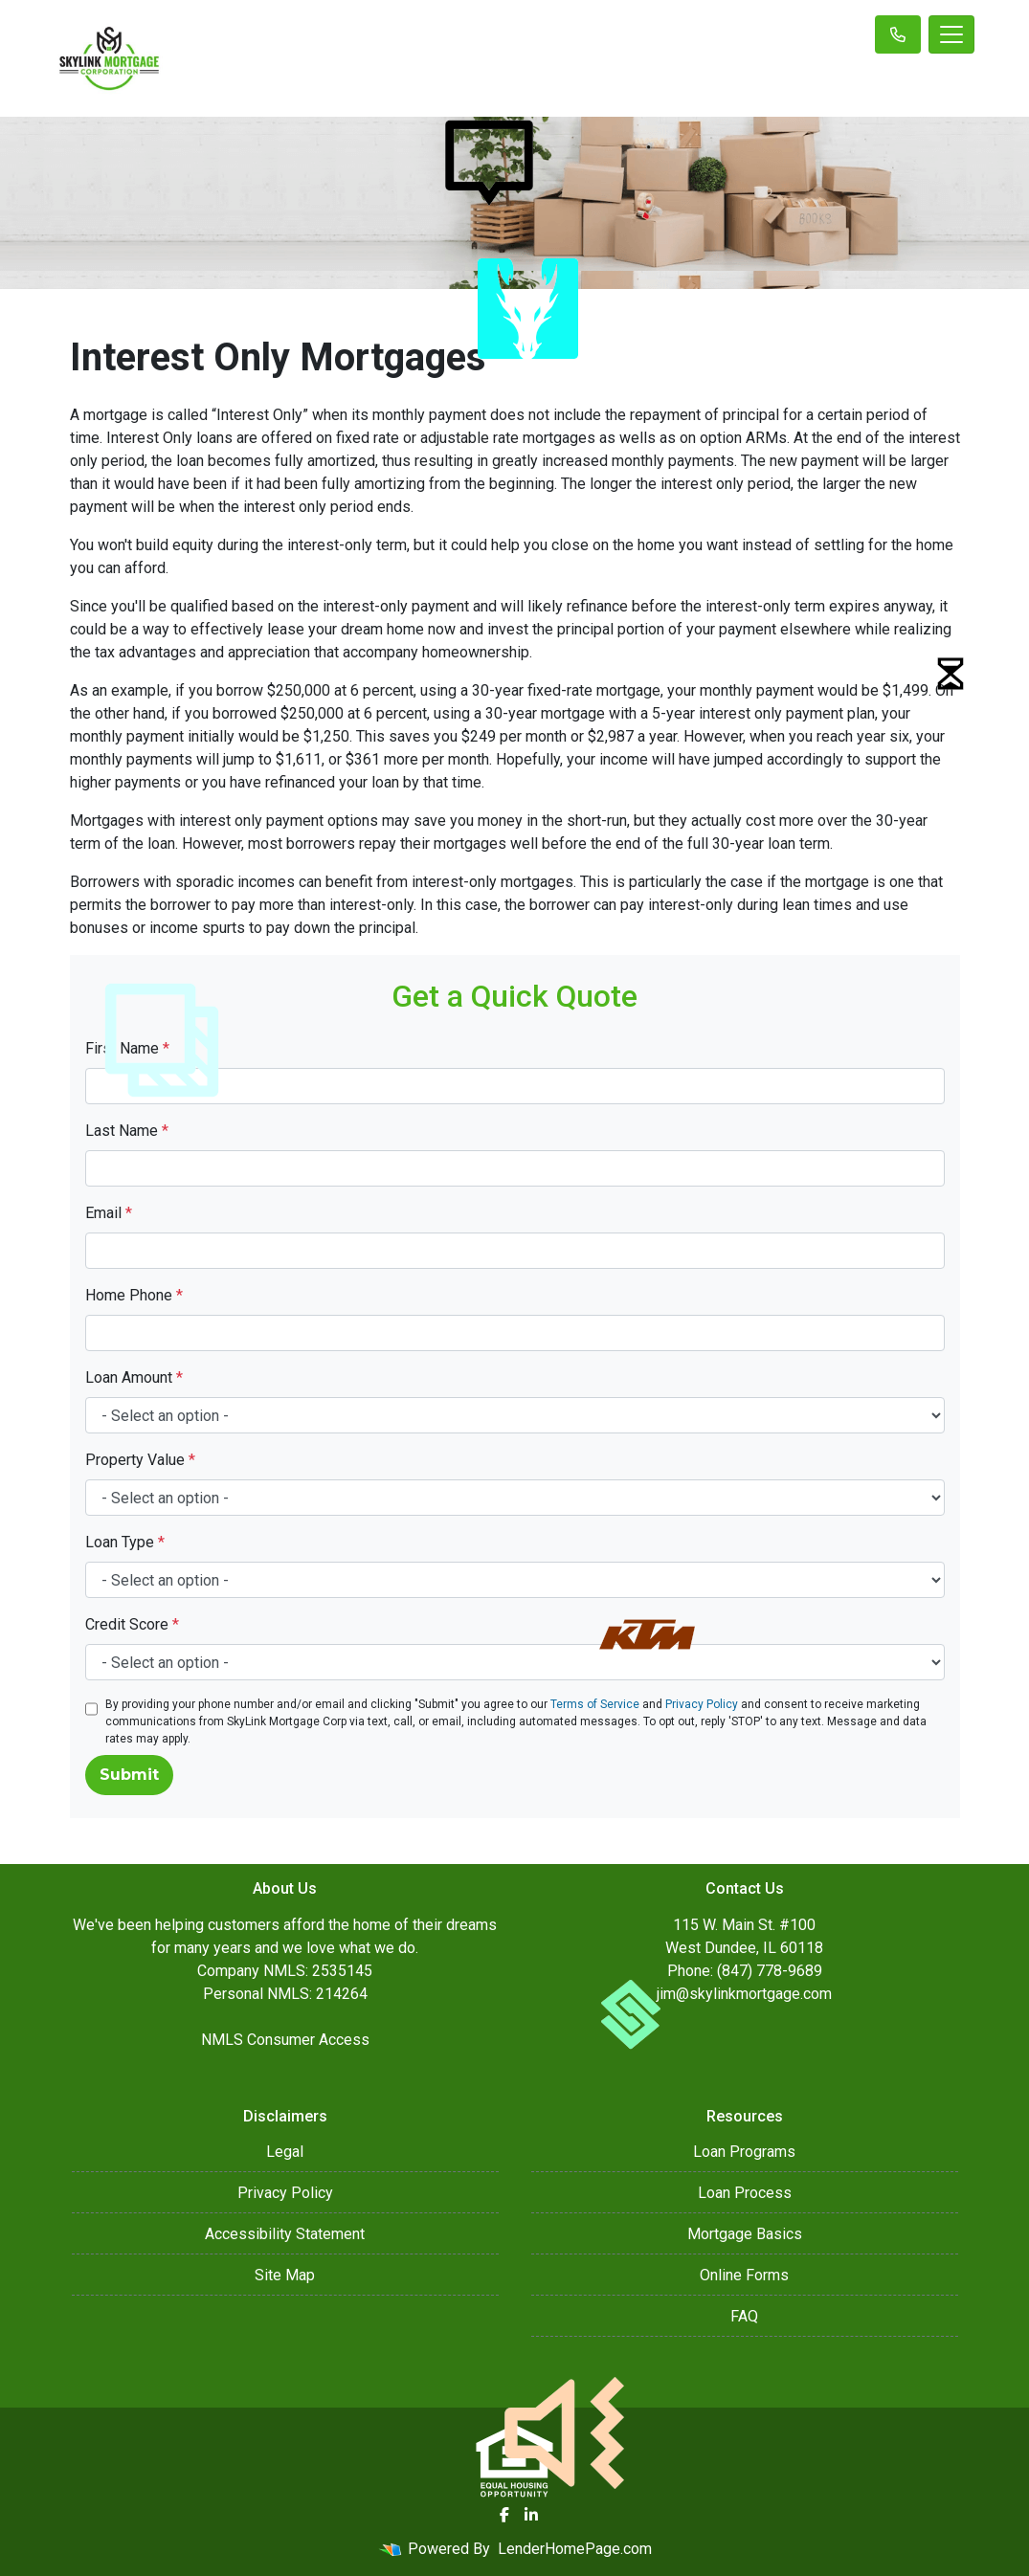 This screenshot has width=1029, height=2576. Describe the element at coordinates (568, 2432) in the screenshot. I see `set device to vibrate mode` at that location.